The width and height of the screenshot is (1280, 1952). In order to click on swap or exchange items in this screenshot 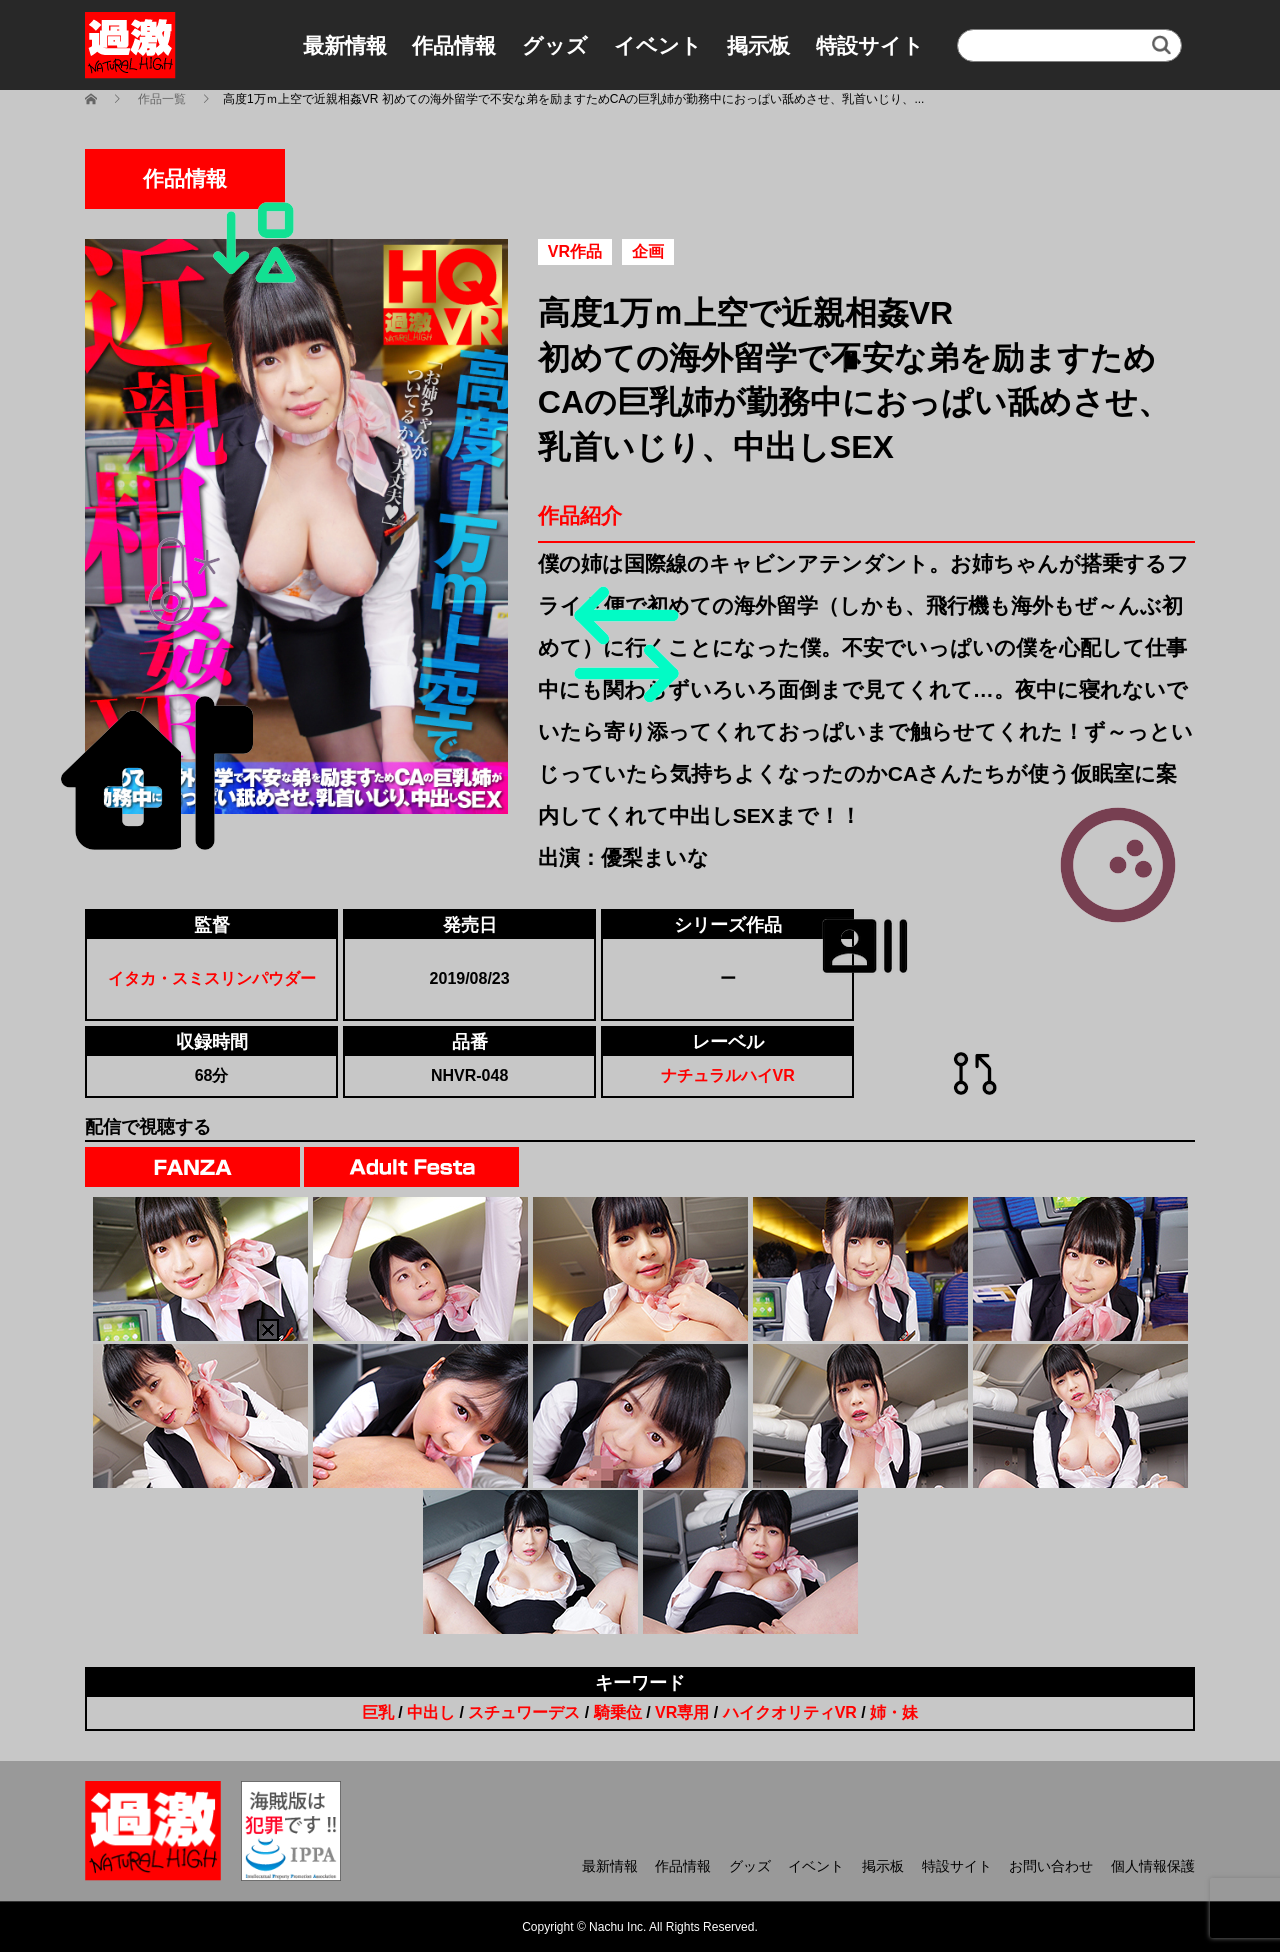, I will do `click(626, 644)`.